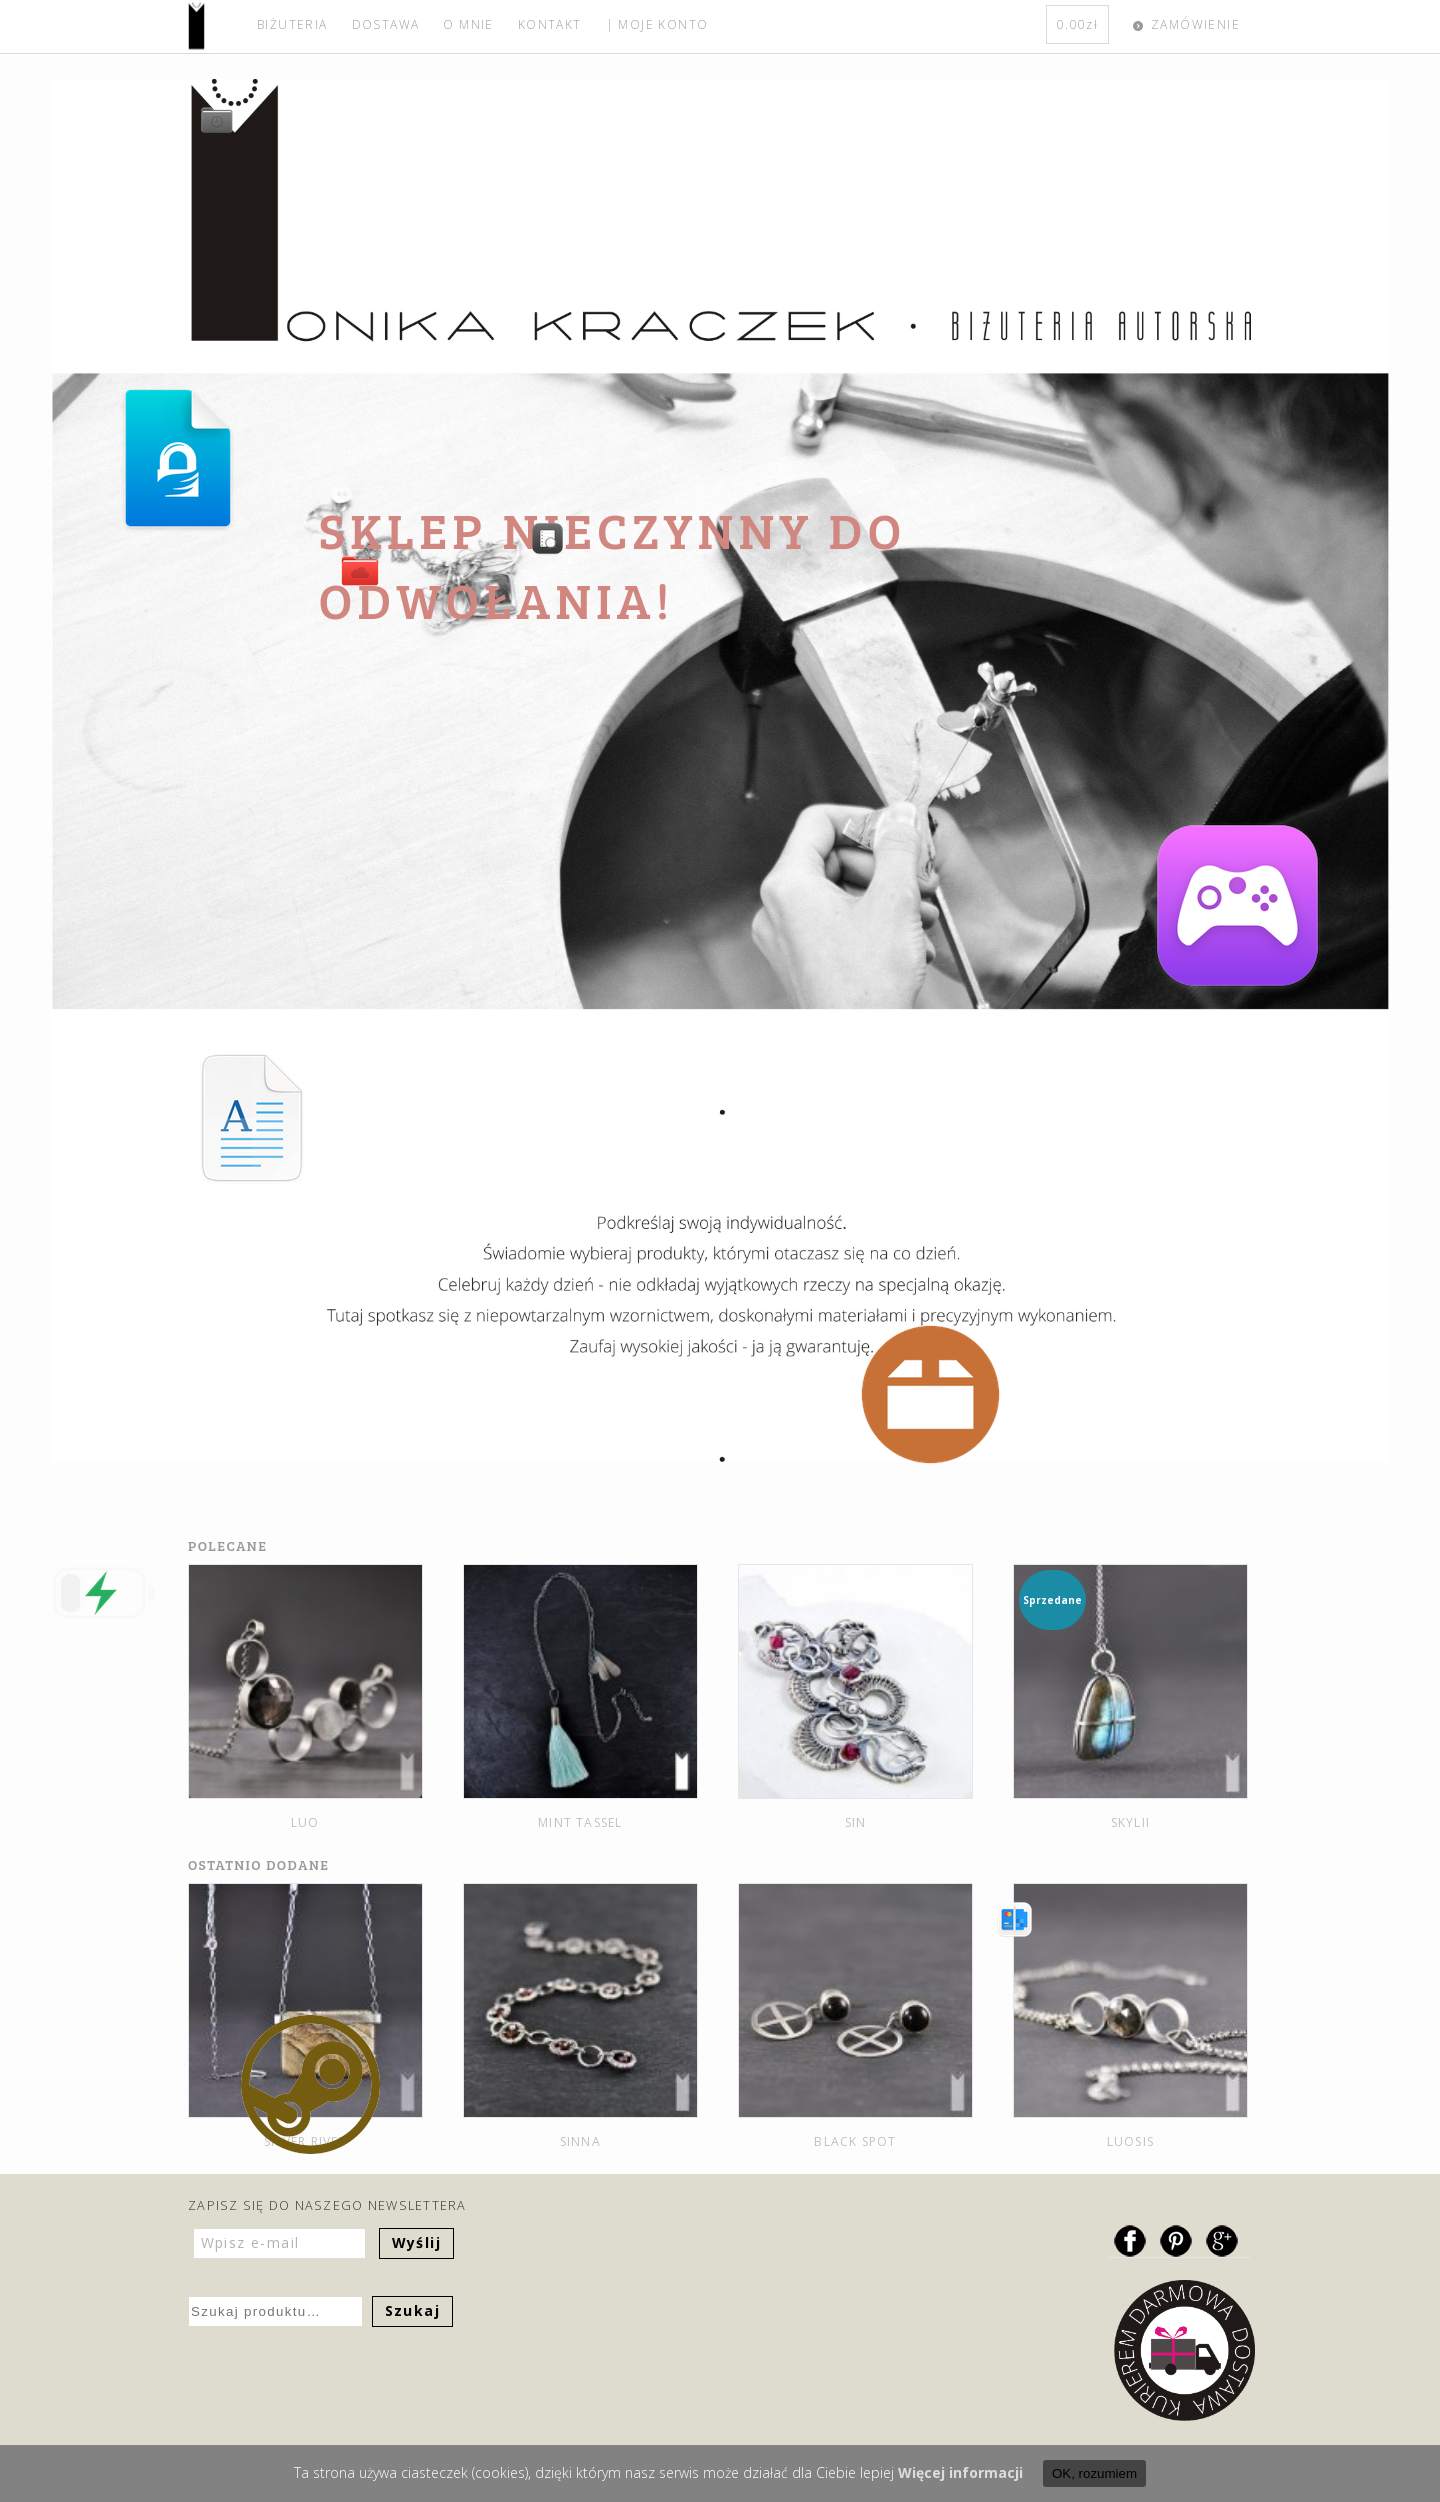 Image resolution: width=1440 pixels, height=2502 pixels. I want to click on access cloud-synced files and folders, so click(360, 571).